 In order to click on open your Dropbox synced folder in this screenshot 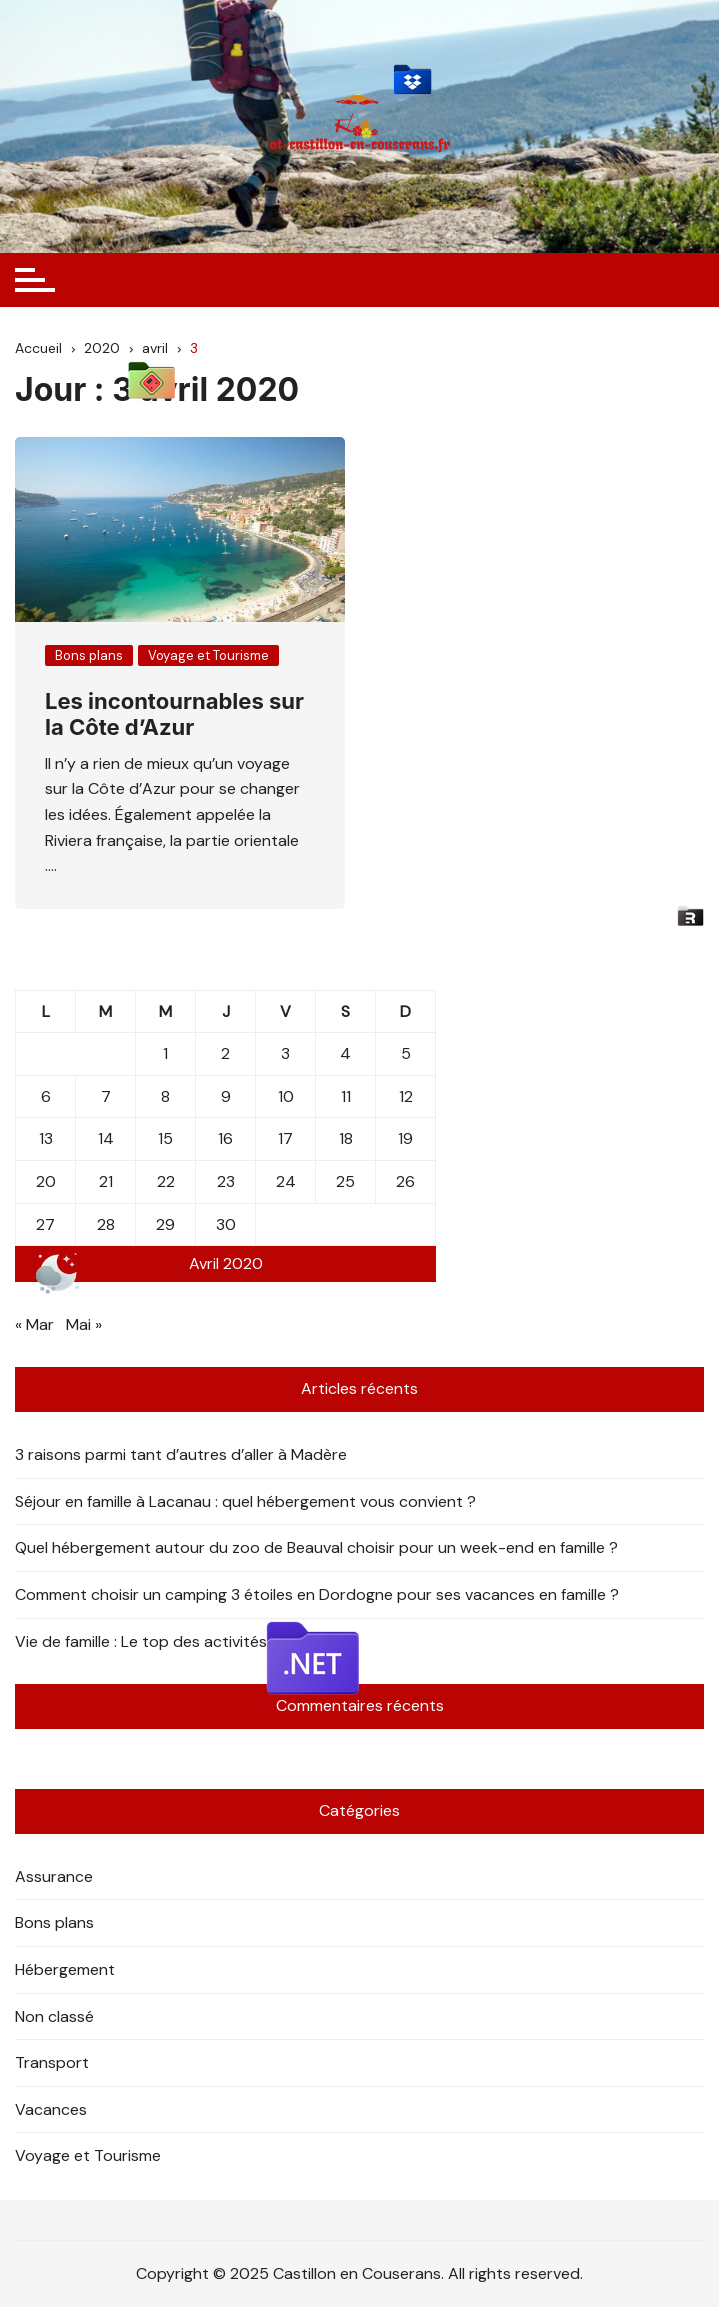, I will do `click(412, 80)`.